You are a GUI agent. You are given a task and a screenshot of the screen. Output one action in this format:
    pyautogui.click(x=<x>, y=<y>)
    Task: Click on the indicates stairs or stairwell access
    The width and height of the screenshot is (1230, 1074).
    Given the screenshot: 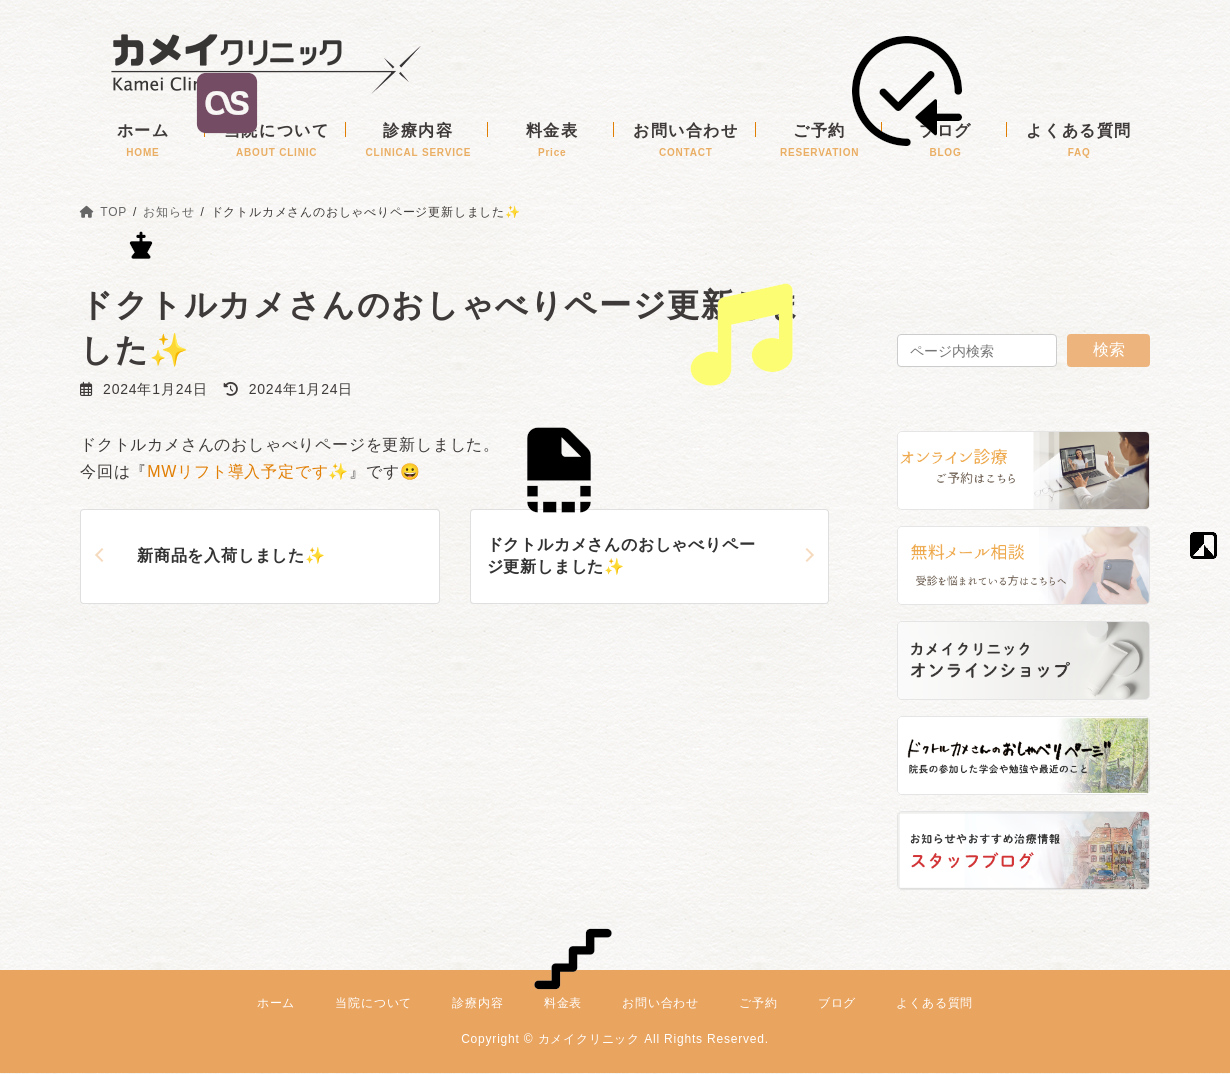 What is the action you would take?
    pyautogui.click(x=573, y=959)
    